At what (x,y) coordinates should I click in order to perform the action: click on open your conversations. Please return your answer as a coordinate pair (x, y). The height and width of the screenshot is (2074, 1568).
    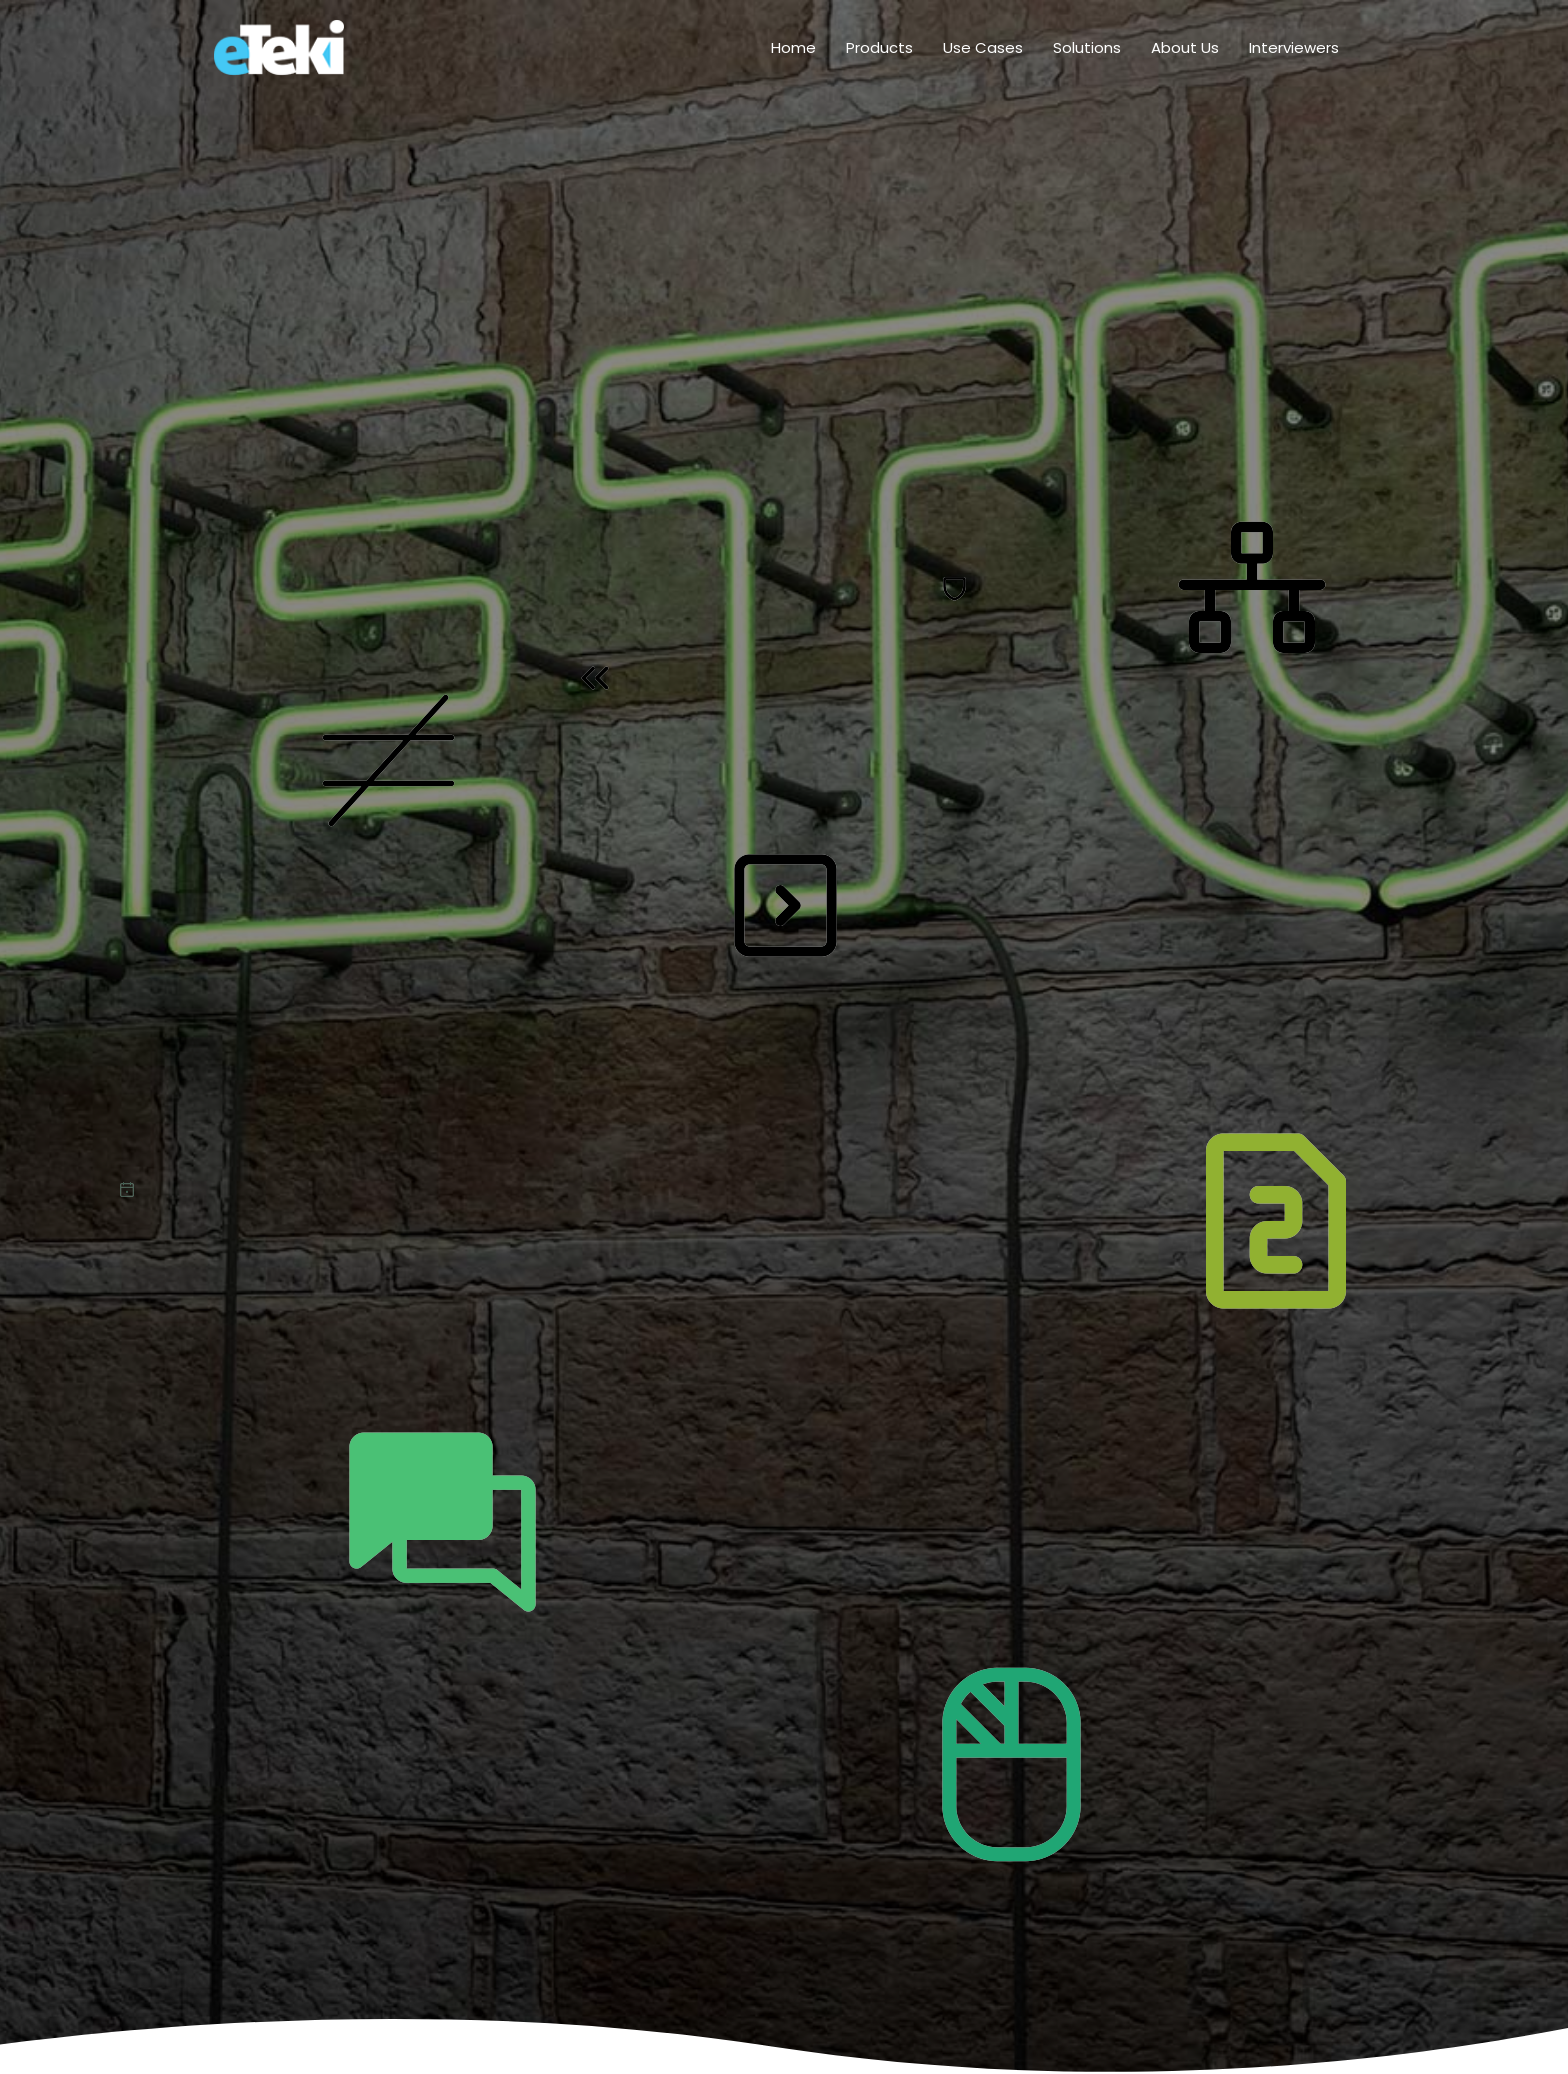
    Looking at the image, I should click on (442, 1518).